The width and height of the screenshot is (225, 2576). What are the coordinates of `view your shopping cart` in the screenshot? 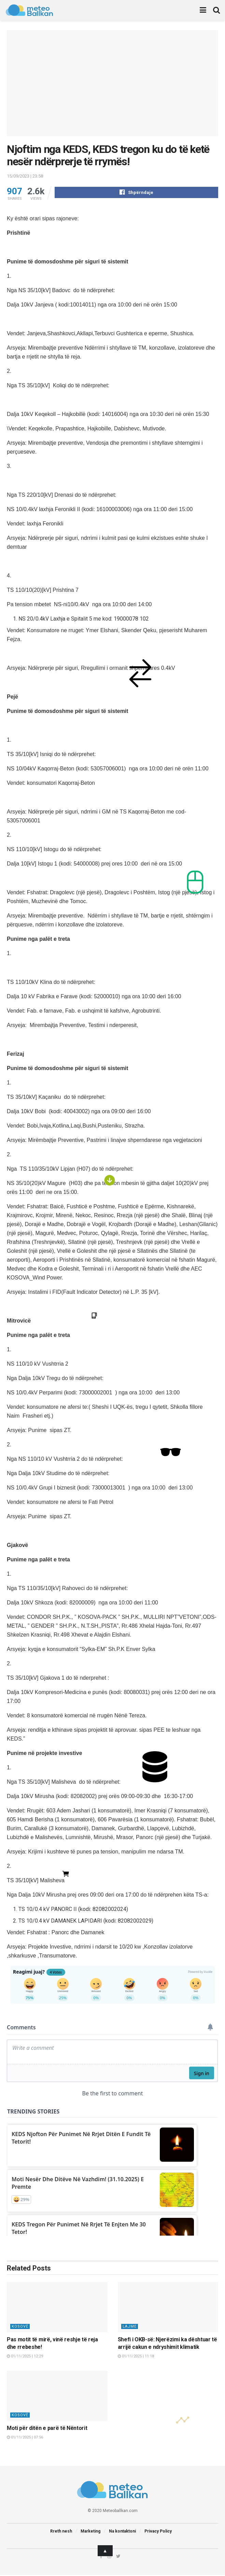 It's located at (66, 1874).